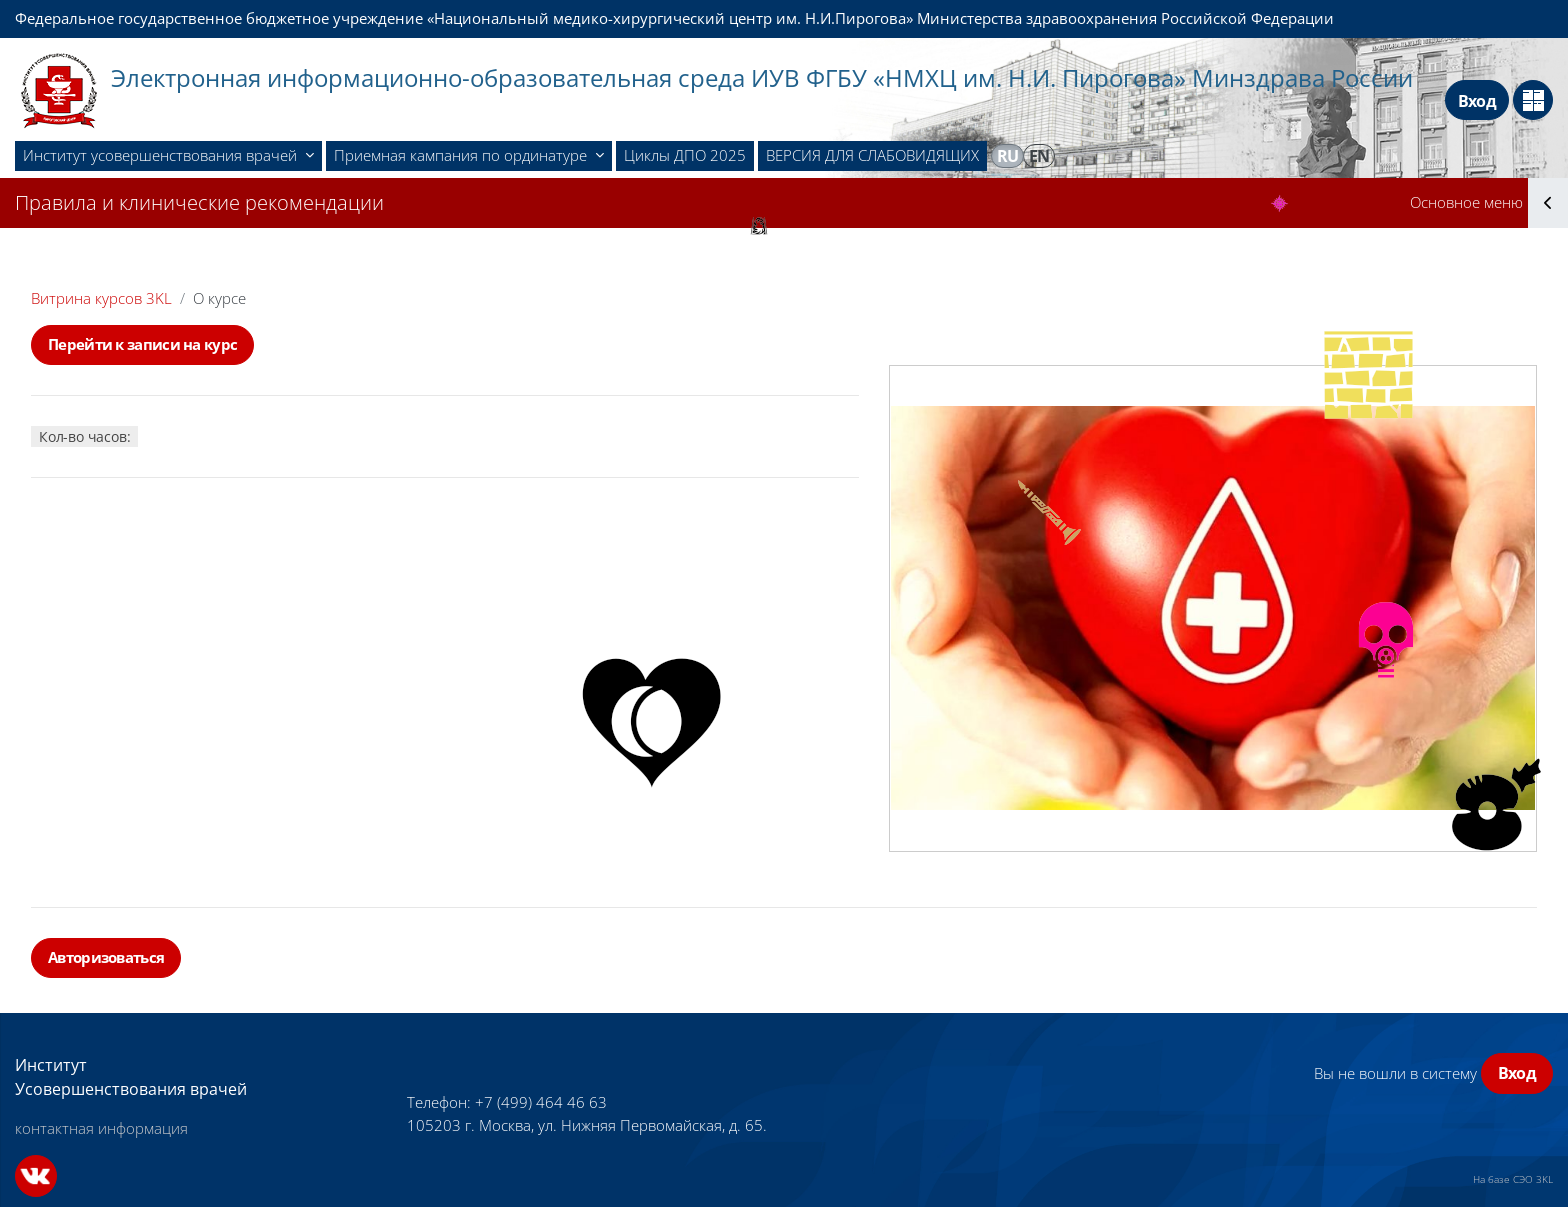  What do you see at coordinates (651, 721) in the screenshot?
I see `favorite or like a game item` at bounding box center [651, 721].